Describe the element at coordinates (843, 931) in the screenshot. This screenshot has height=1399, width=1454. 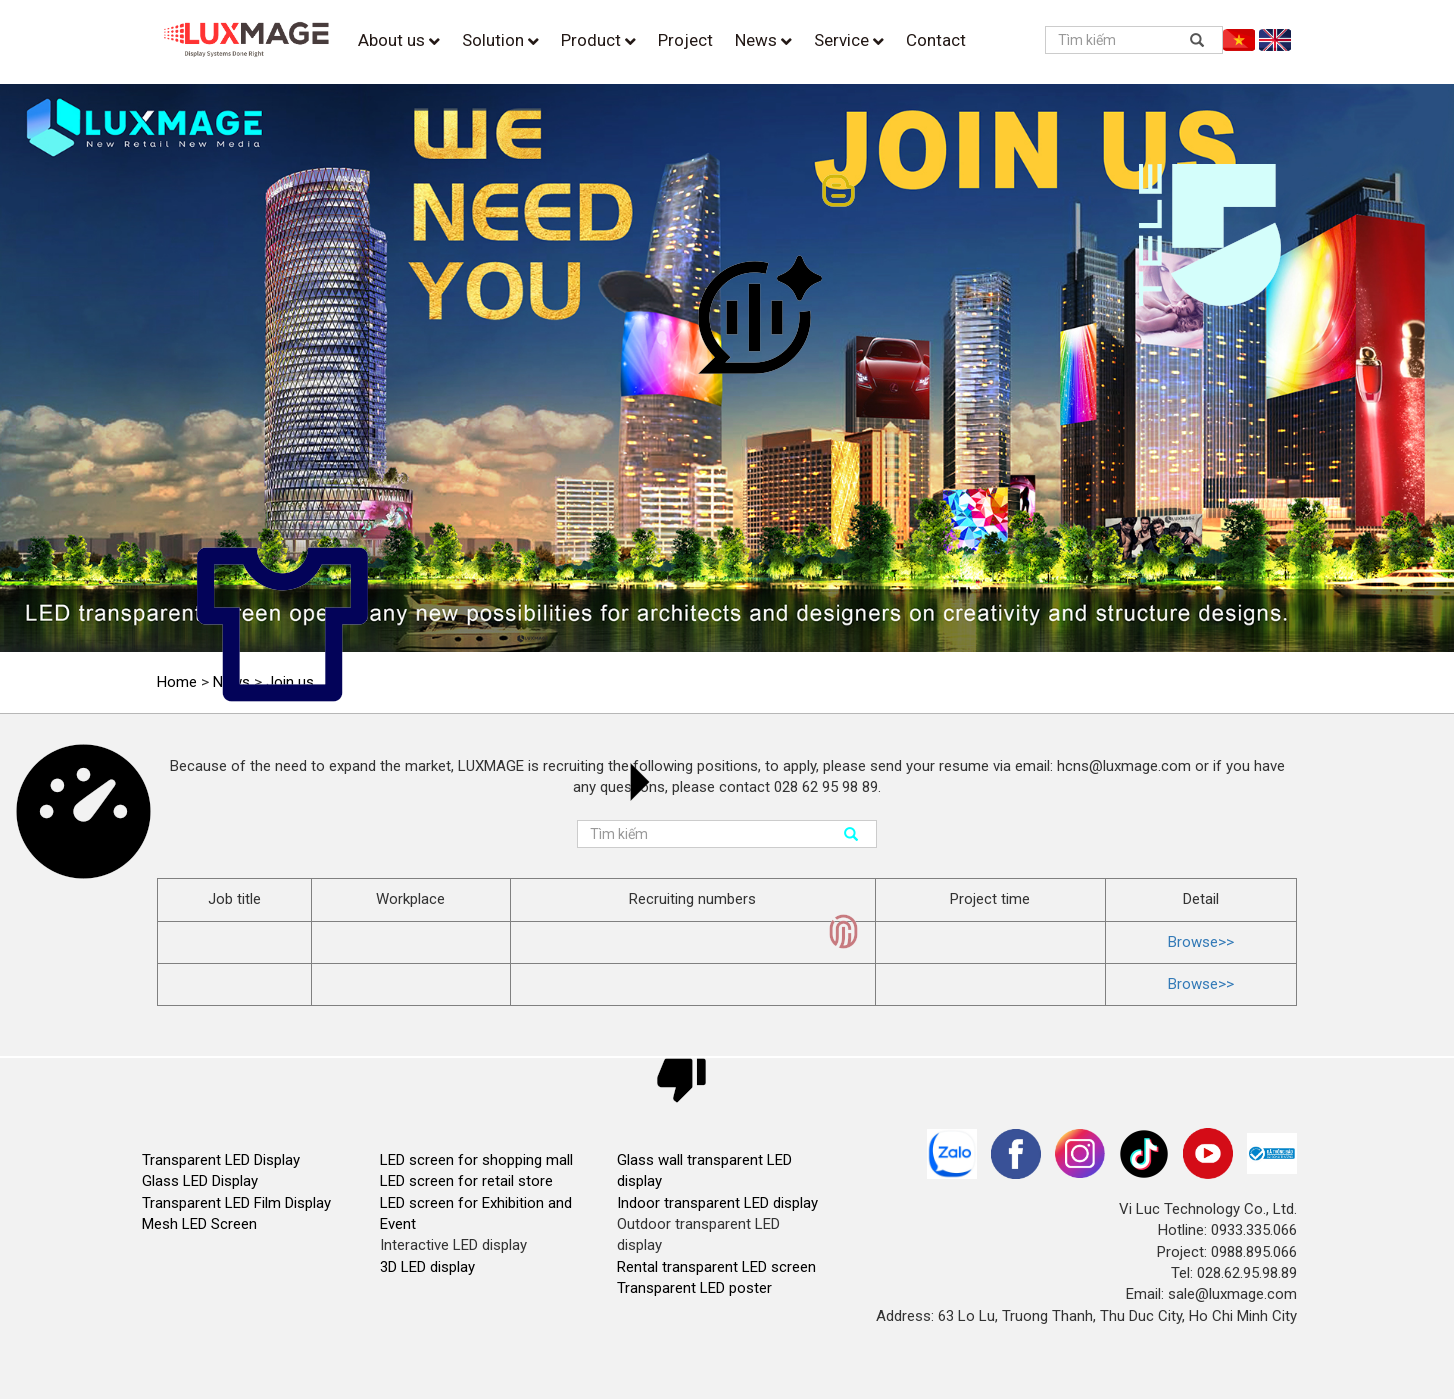
I see `enable fingerprint authentication` at that location.